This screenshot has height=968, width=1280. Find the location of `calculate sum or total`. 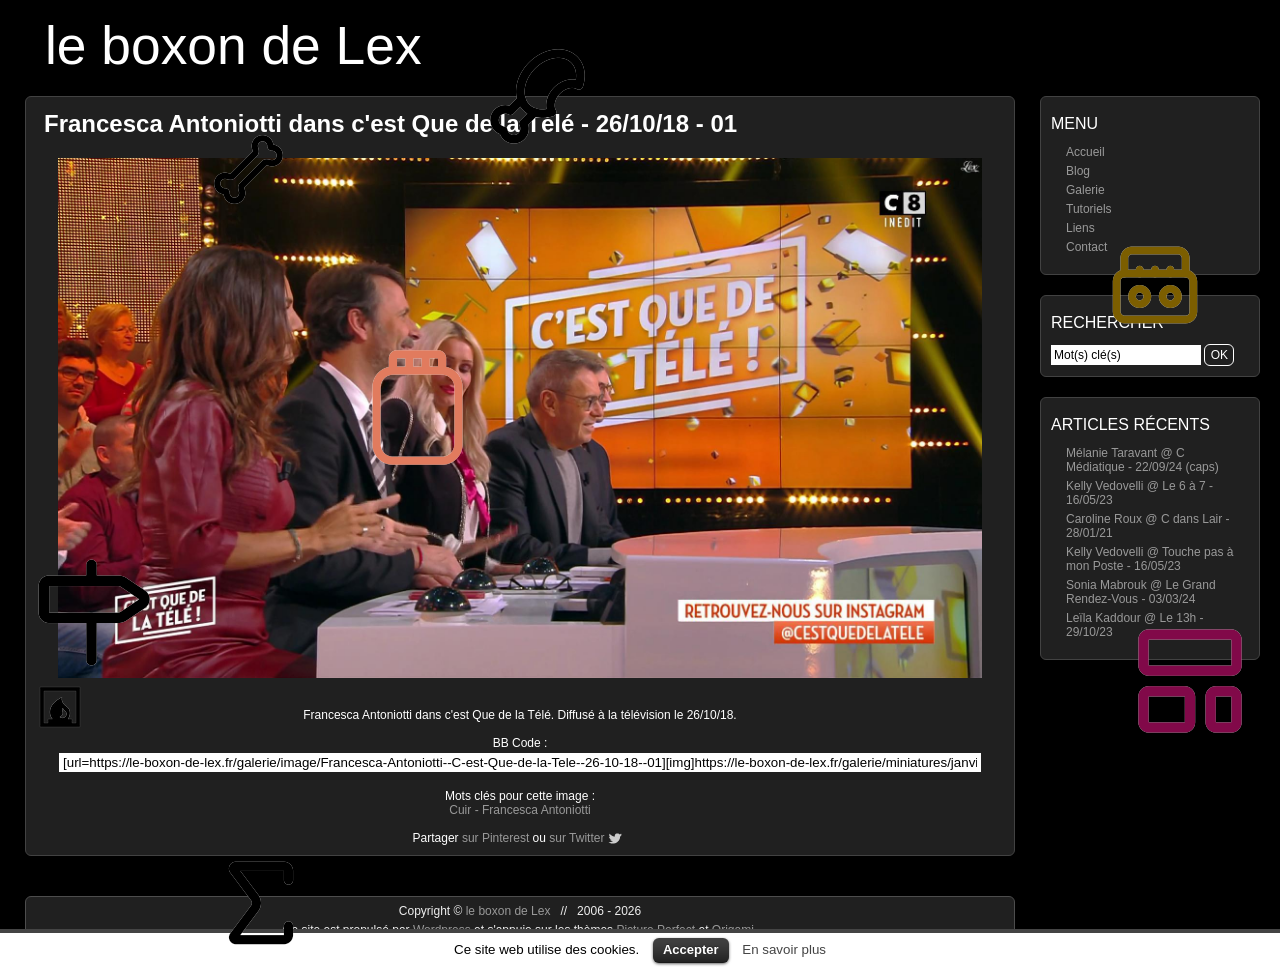

calculate sum or total is located at coordinates (261, 903).